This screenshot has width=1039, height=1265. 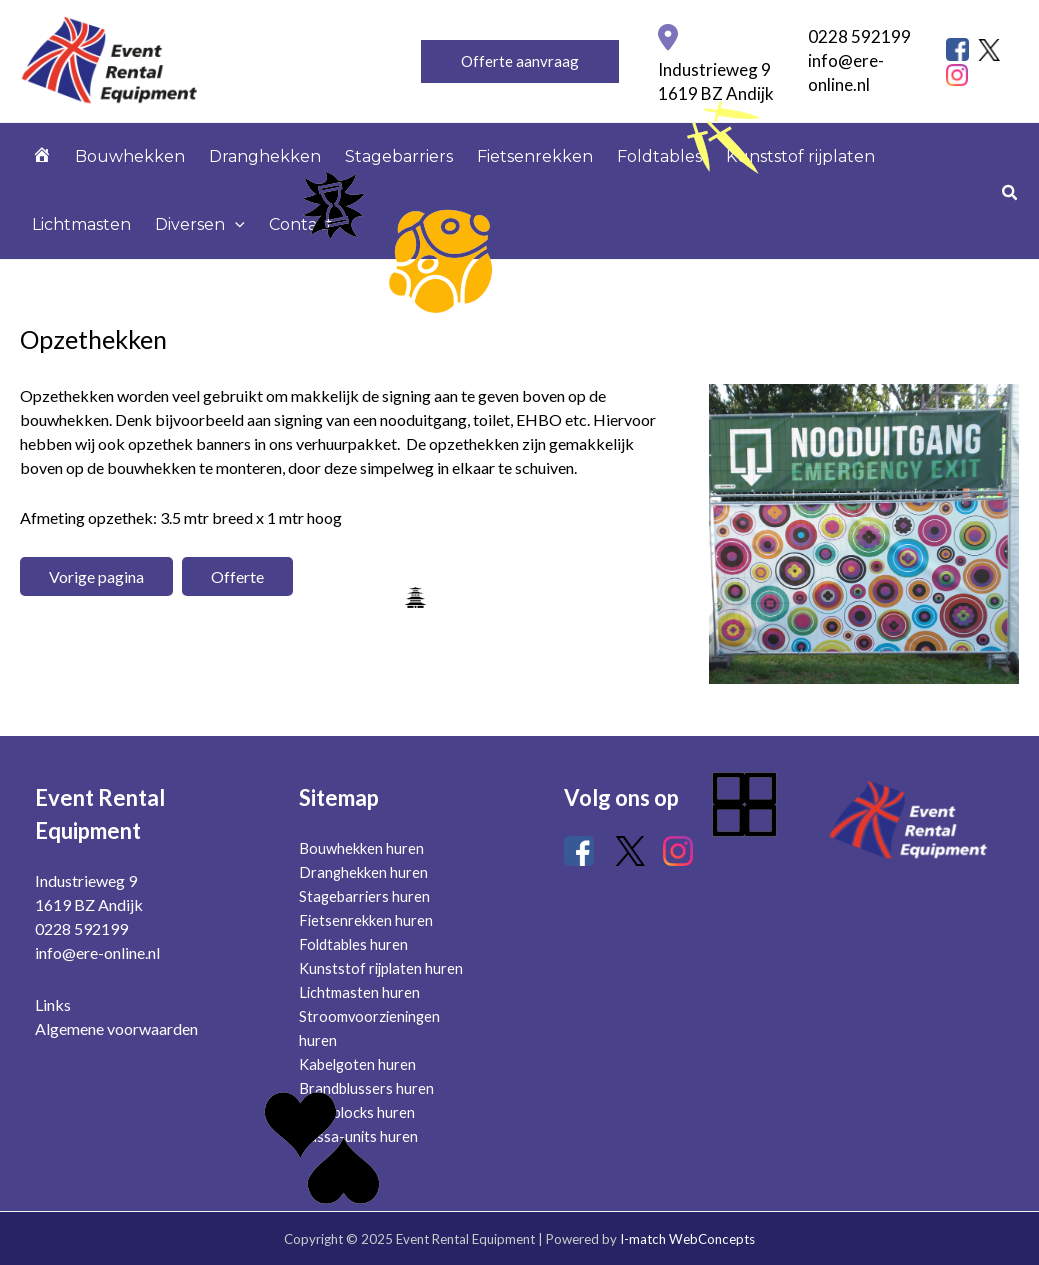 What do you see at coordinates (744, 804) in the screenshot?
I see `place a brick or building block` at bounding box center [744, 804].